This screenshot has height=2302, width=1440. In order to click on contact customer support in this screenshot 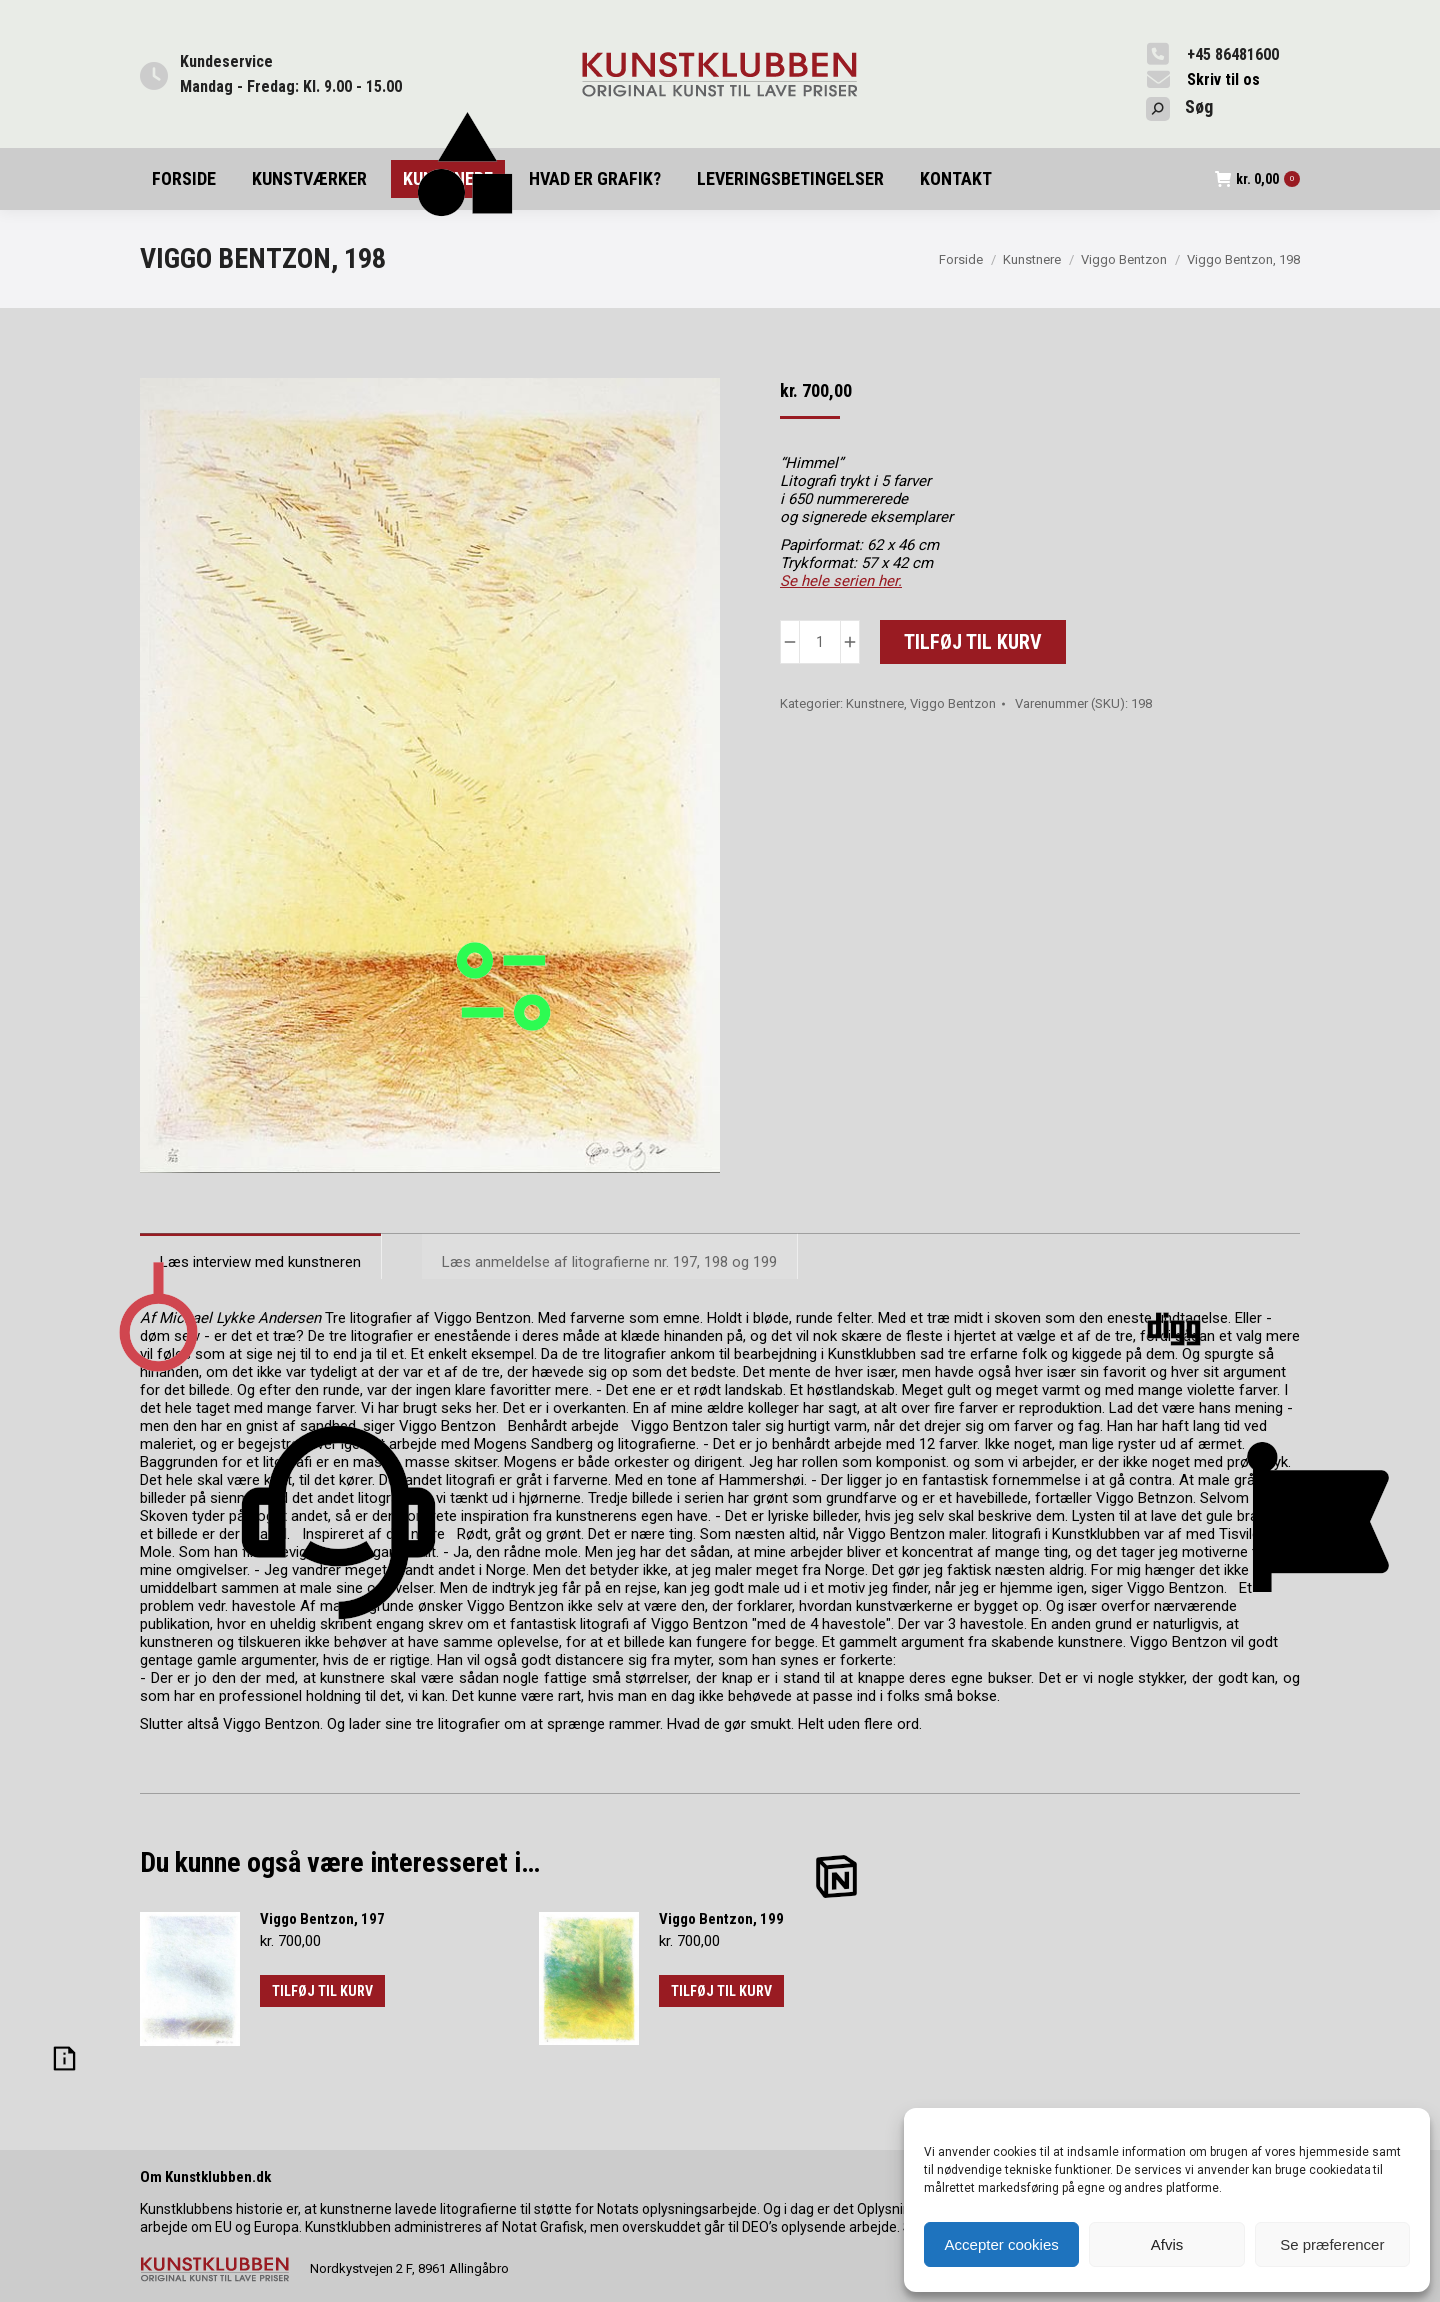, I will do `click(338, 1522)`.